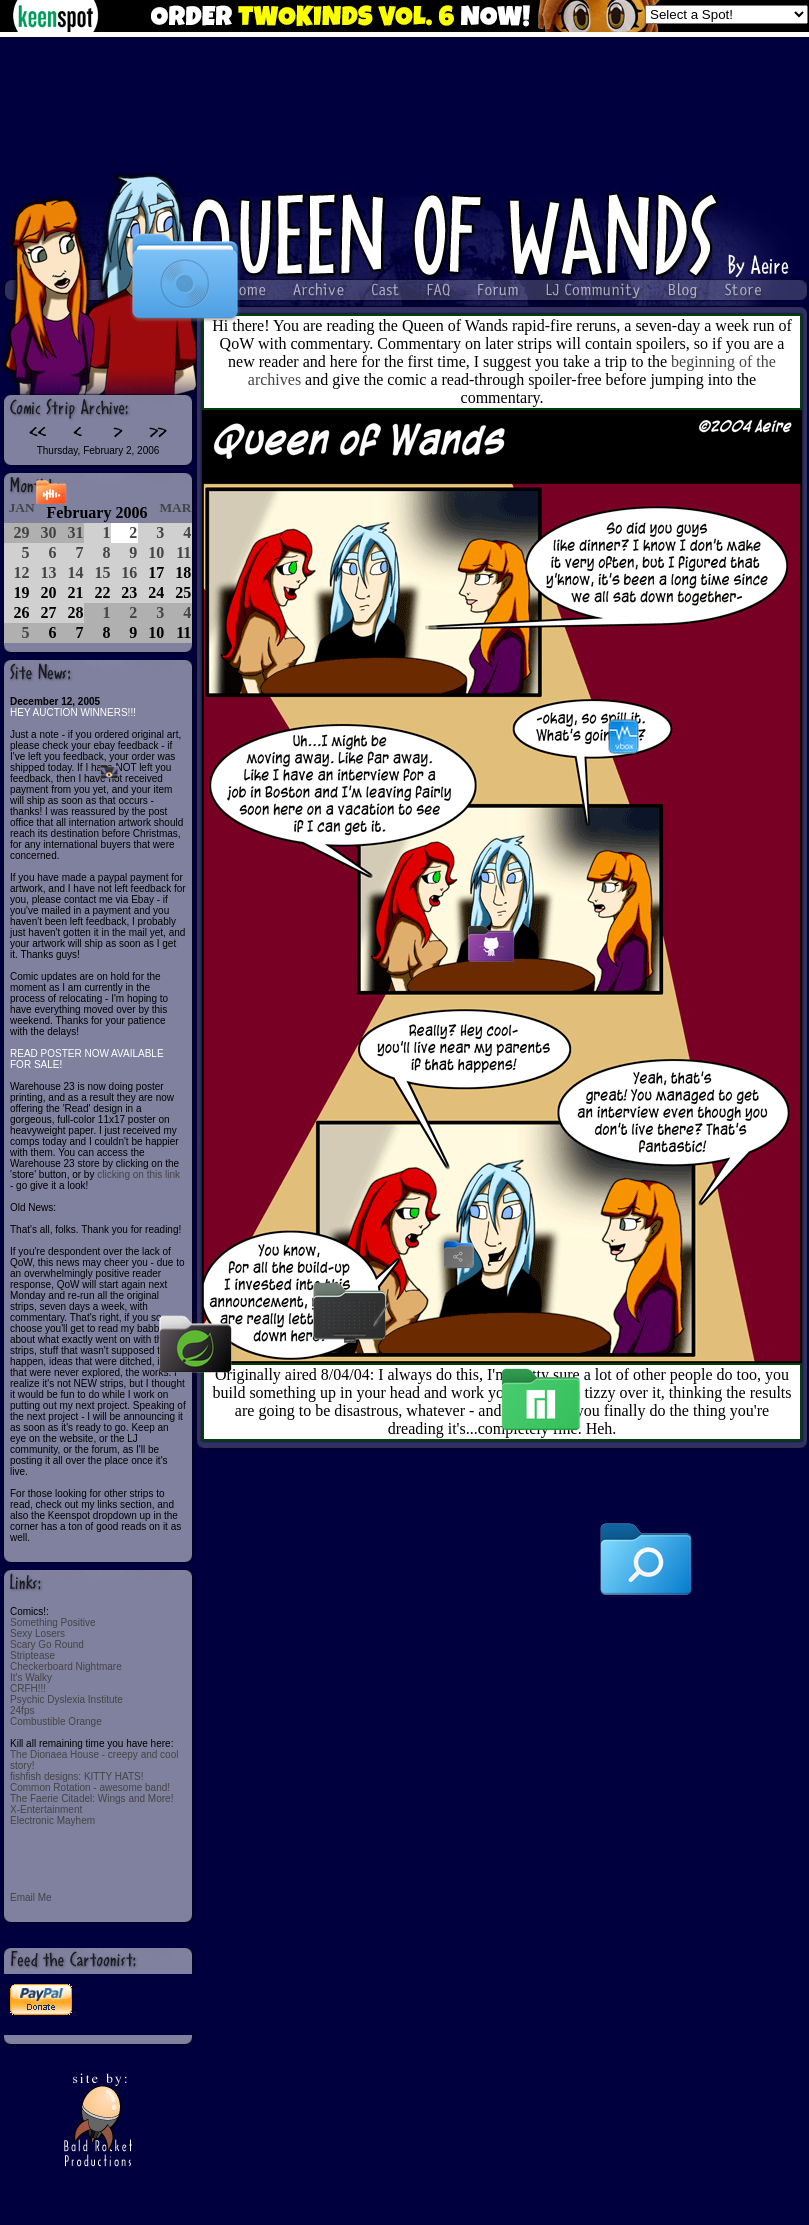  I want to click on open manjaro linux system folder, so click(540, 1401).